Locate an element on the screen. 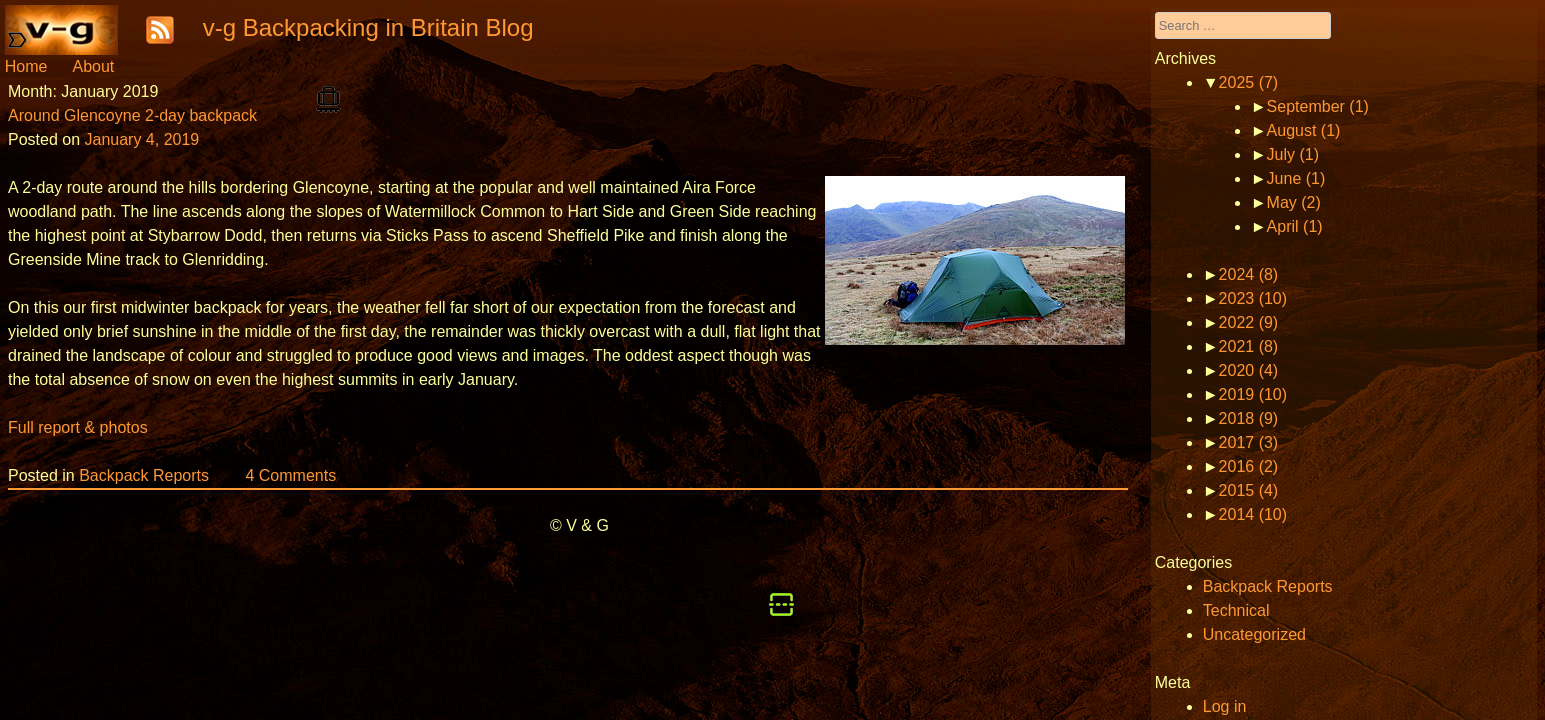  track baggage claim status is located at coordinates (328, 99).